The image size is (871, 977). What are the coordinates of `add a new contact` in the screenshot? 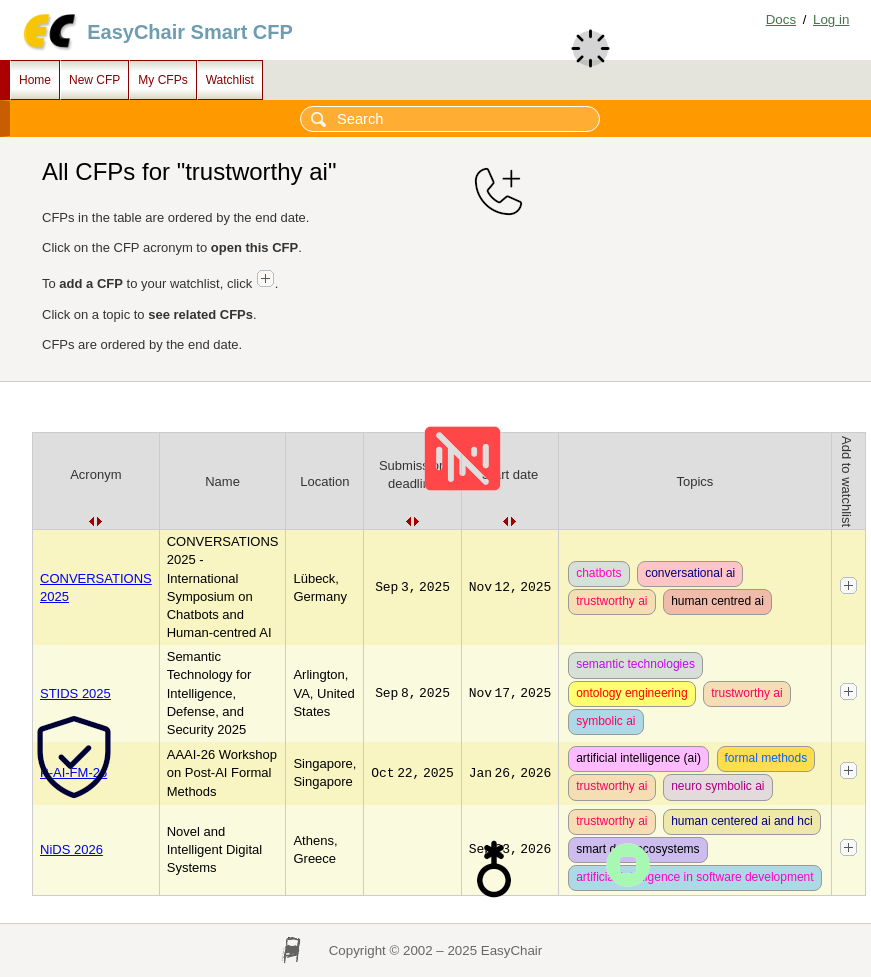 It's located at (499, 190).